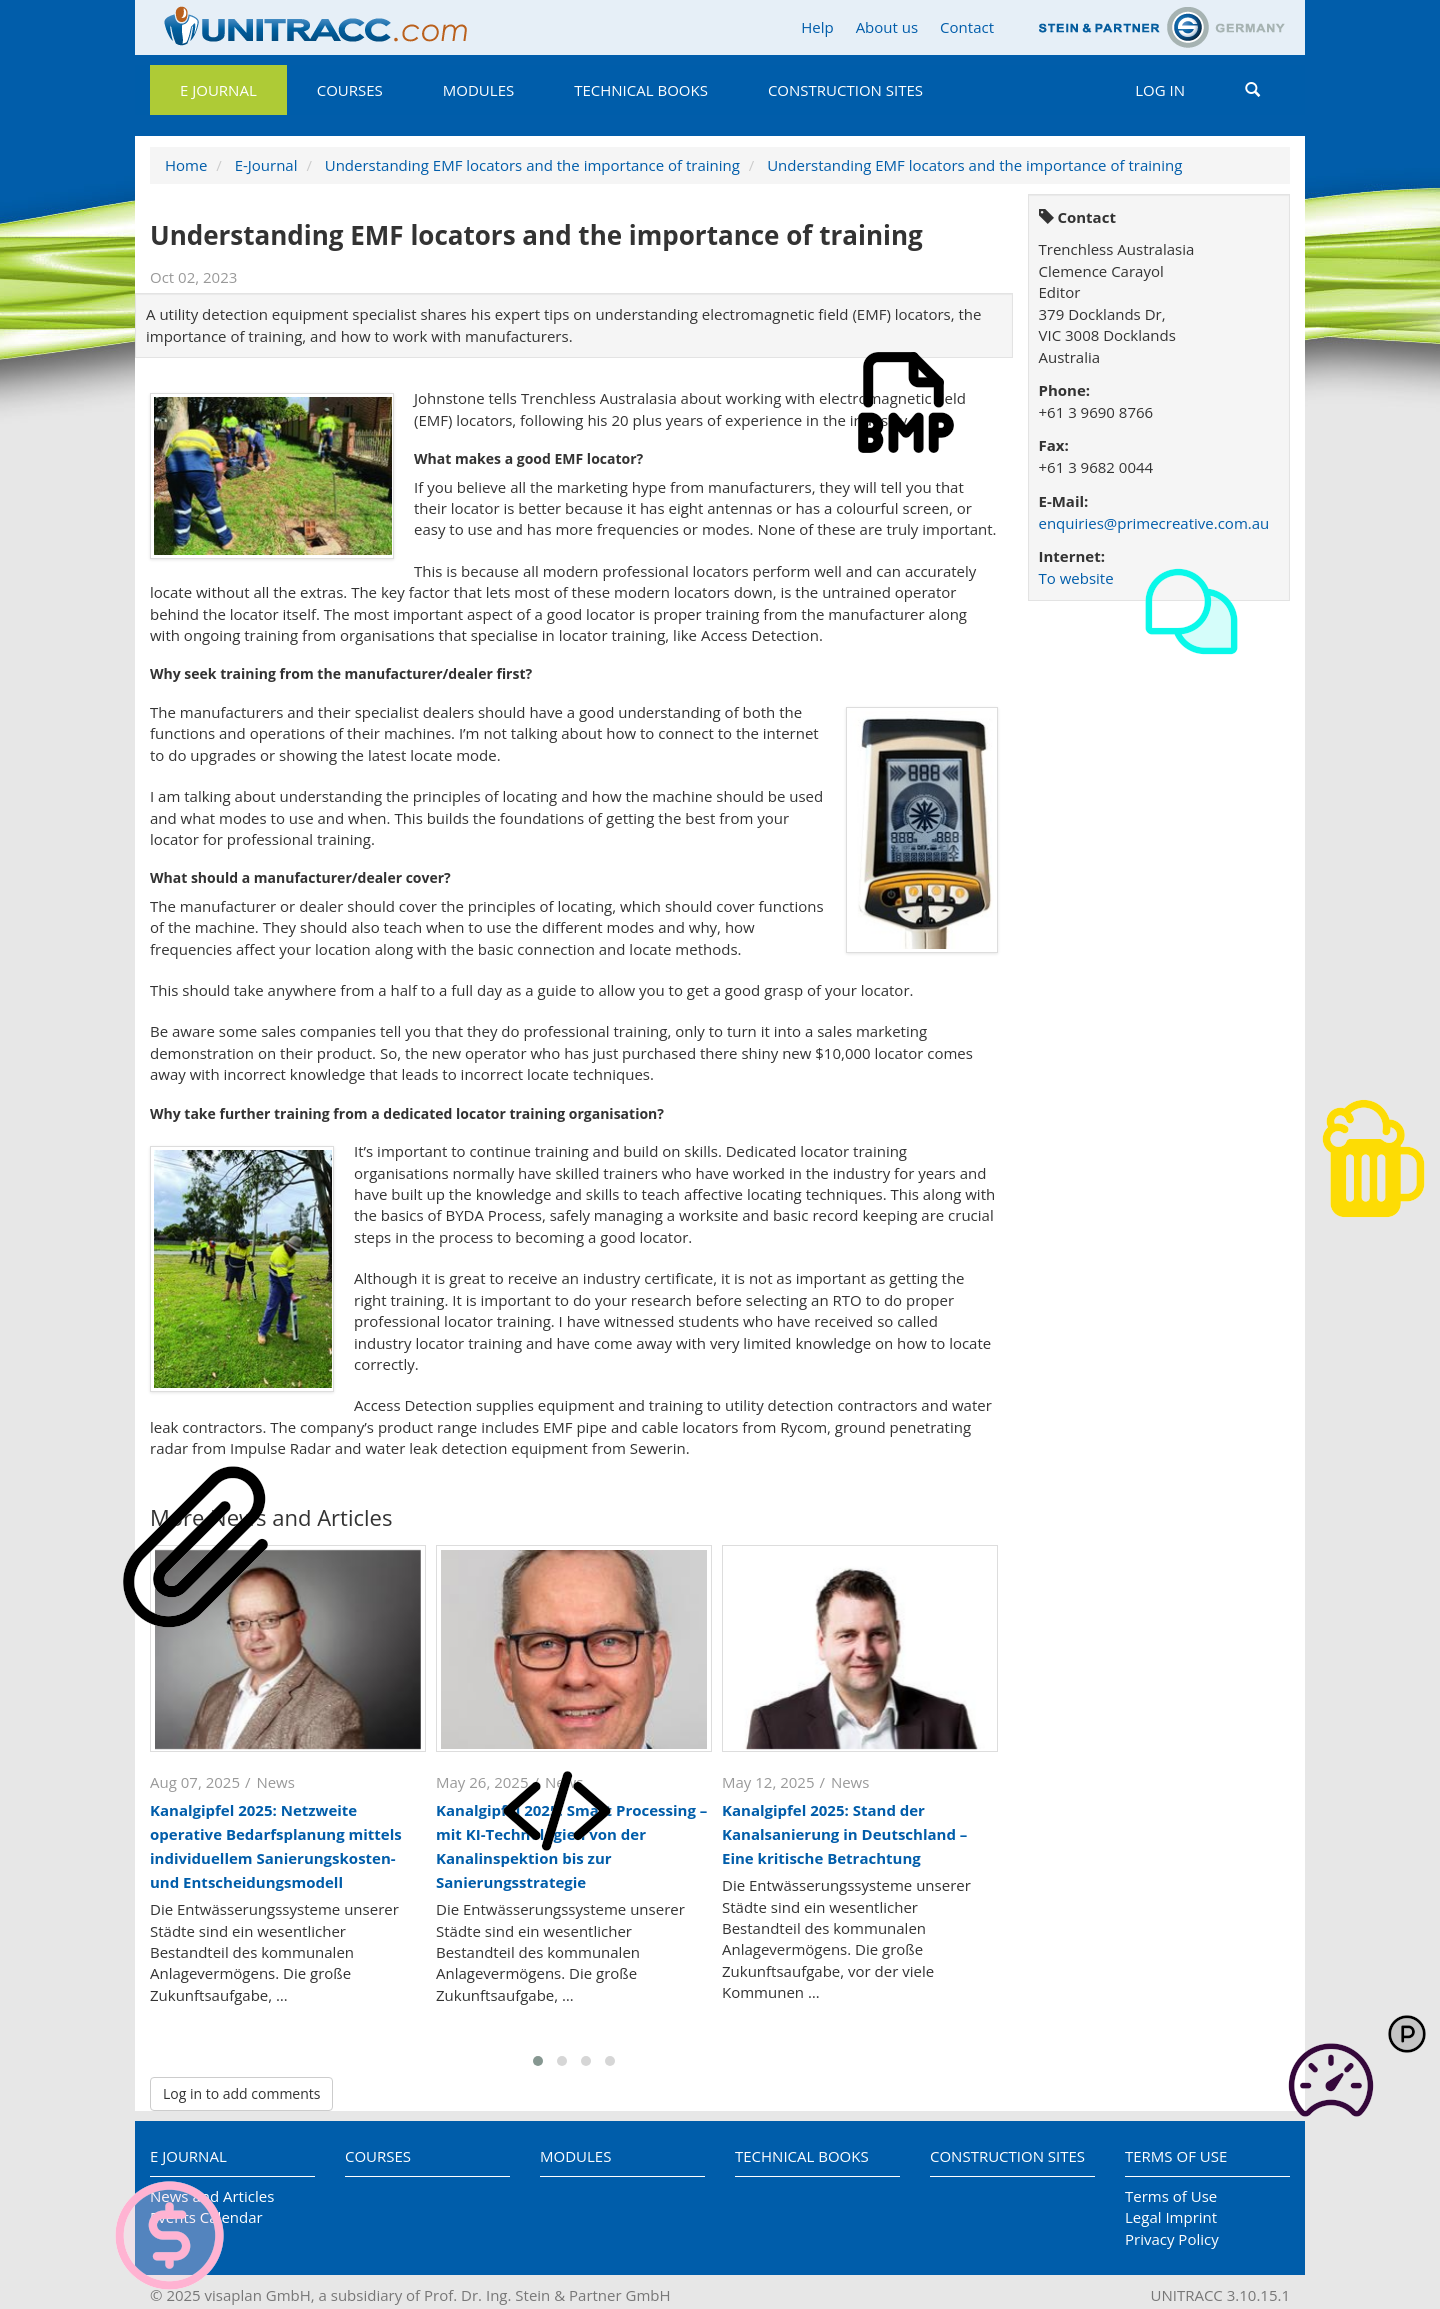  I want to click on attach a file to your message, so click(193, 1548).